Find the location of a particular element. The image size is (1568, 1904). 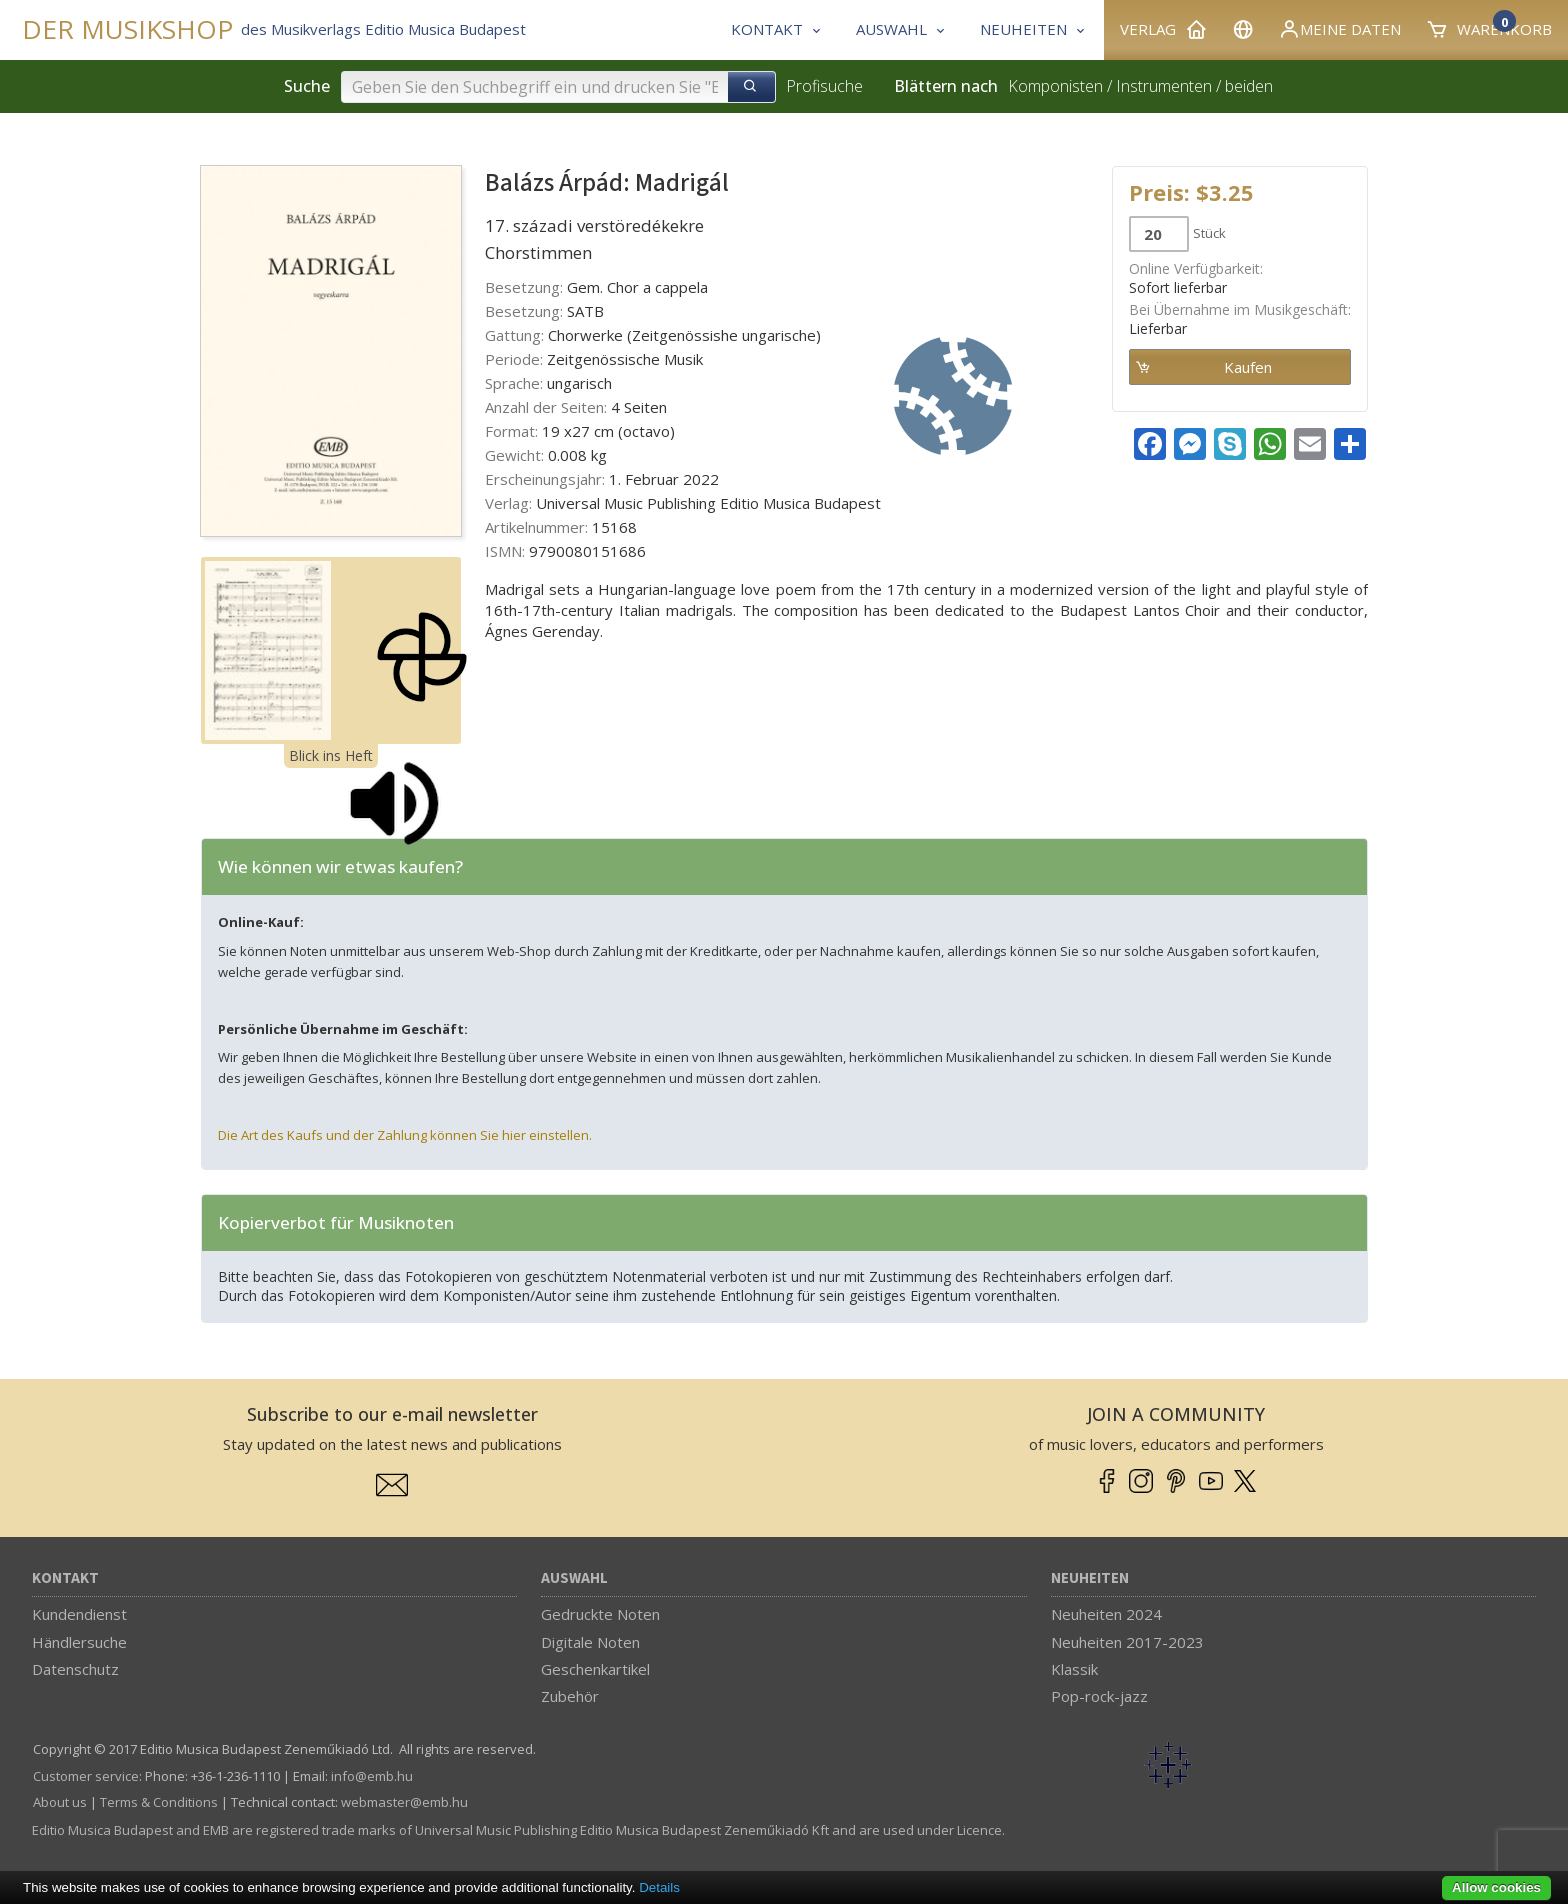

open Tableau application is located at coordinates (1168, 1765).